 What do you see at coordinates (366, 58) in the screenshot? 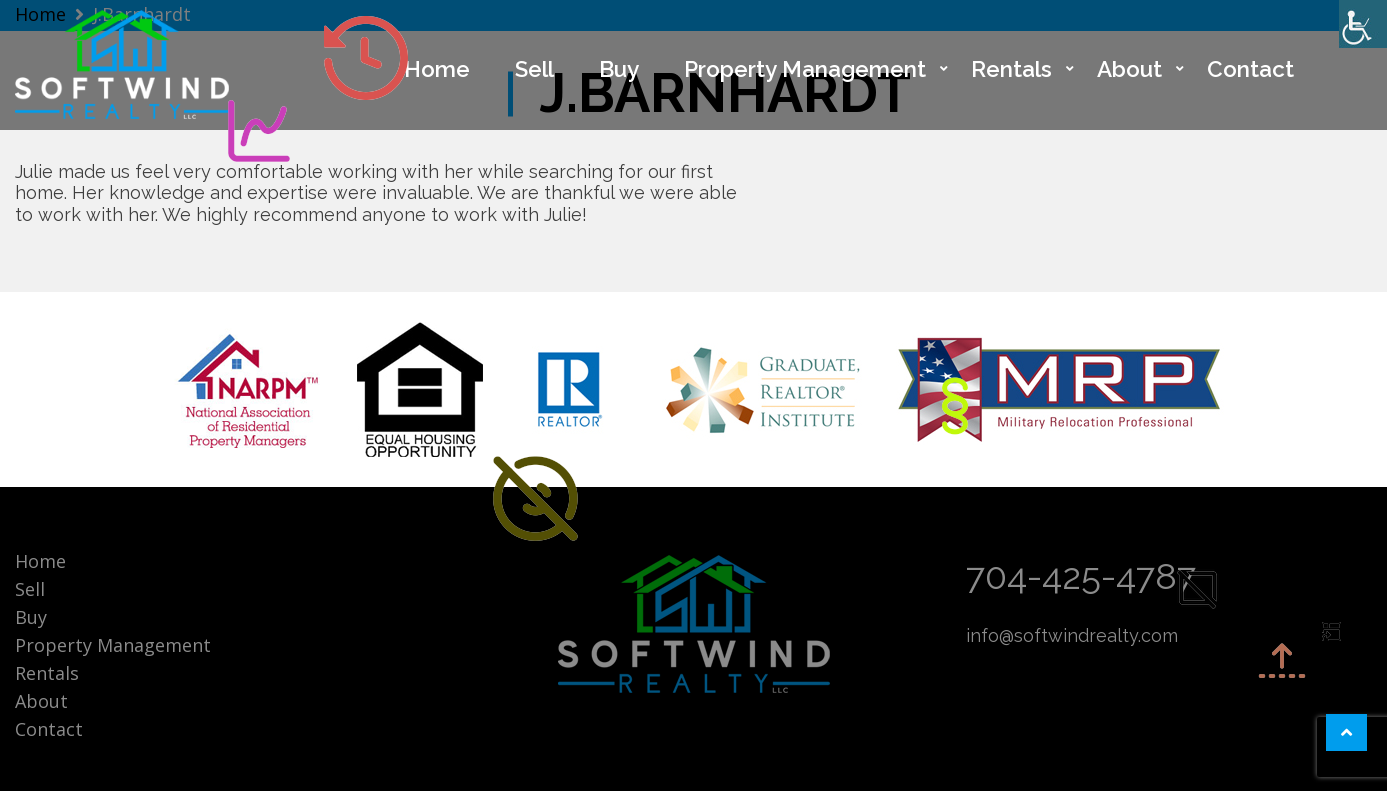
I see `view history or recent activity` at bounding box center [366, 58].